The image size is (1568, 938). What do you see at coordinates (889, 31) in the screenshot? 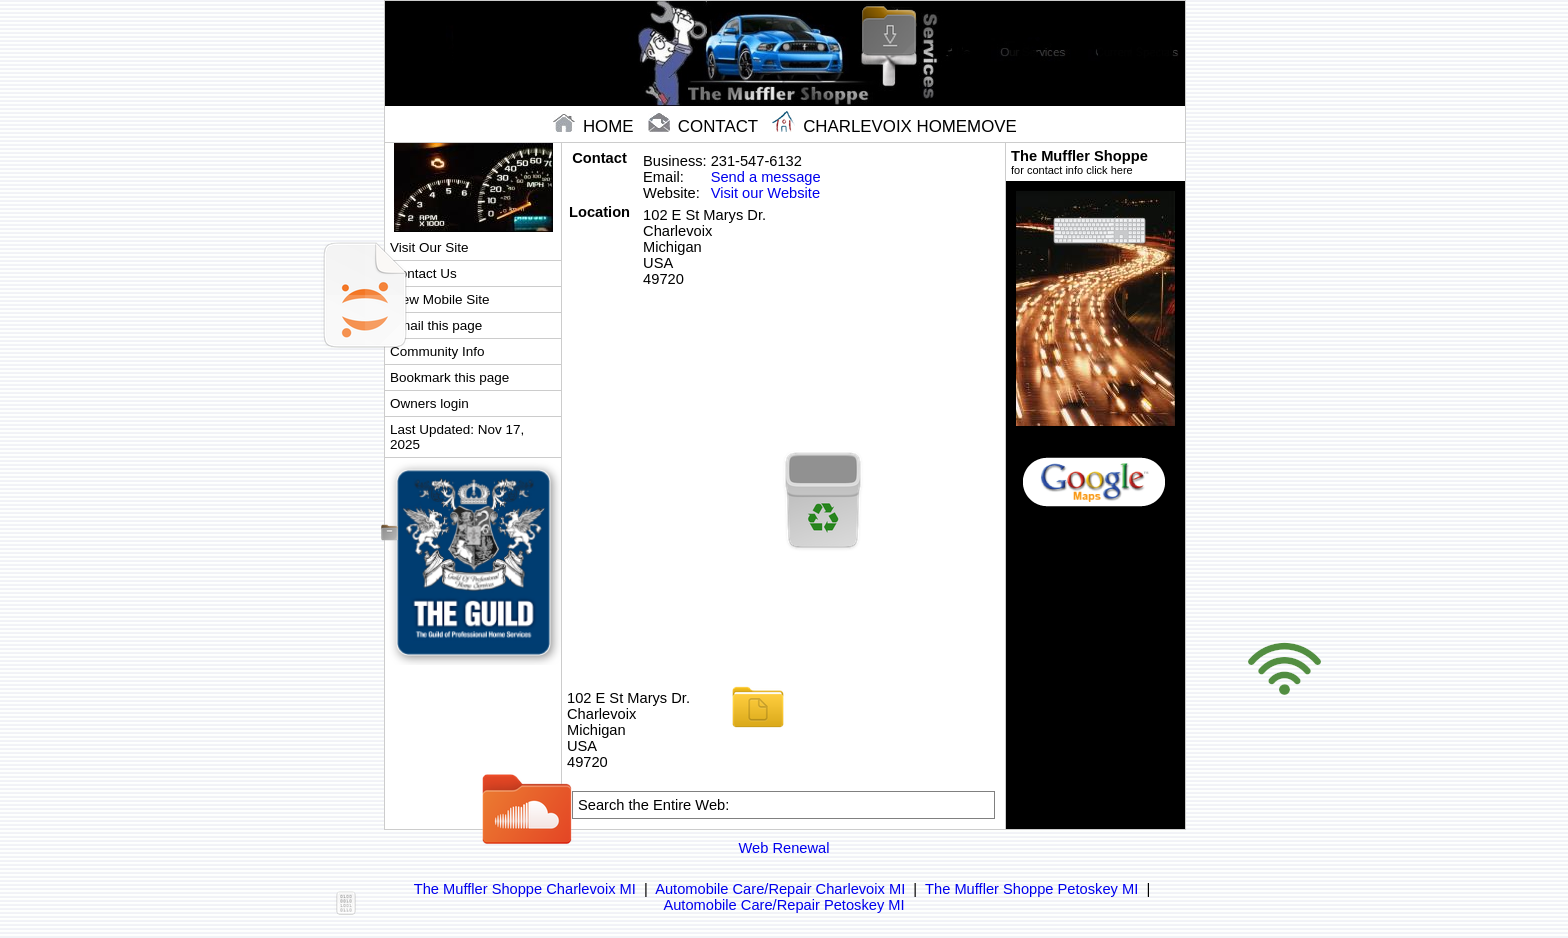
I see `open your downloads folder` at bounding box center [889, 31].